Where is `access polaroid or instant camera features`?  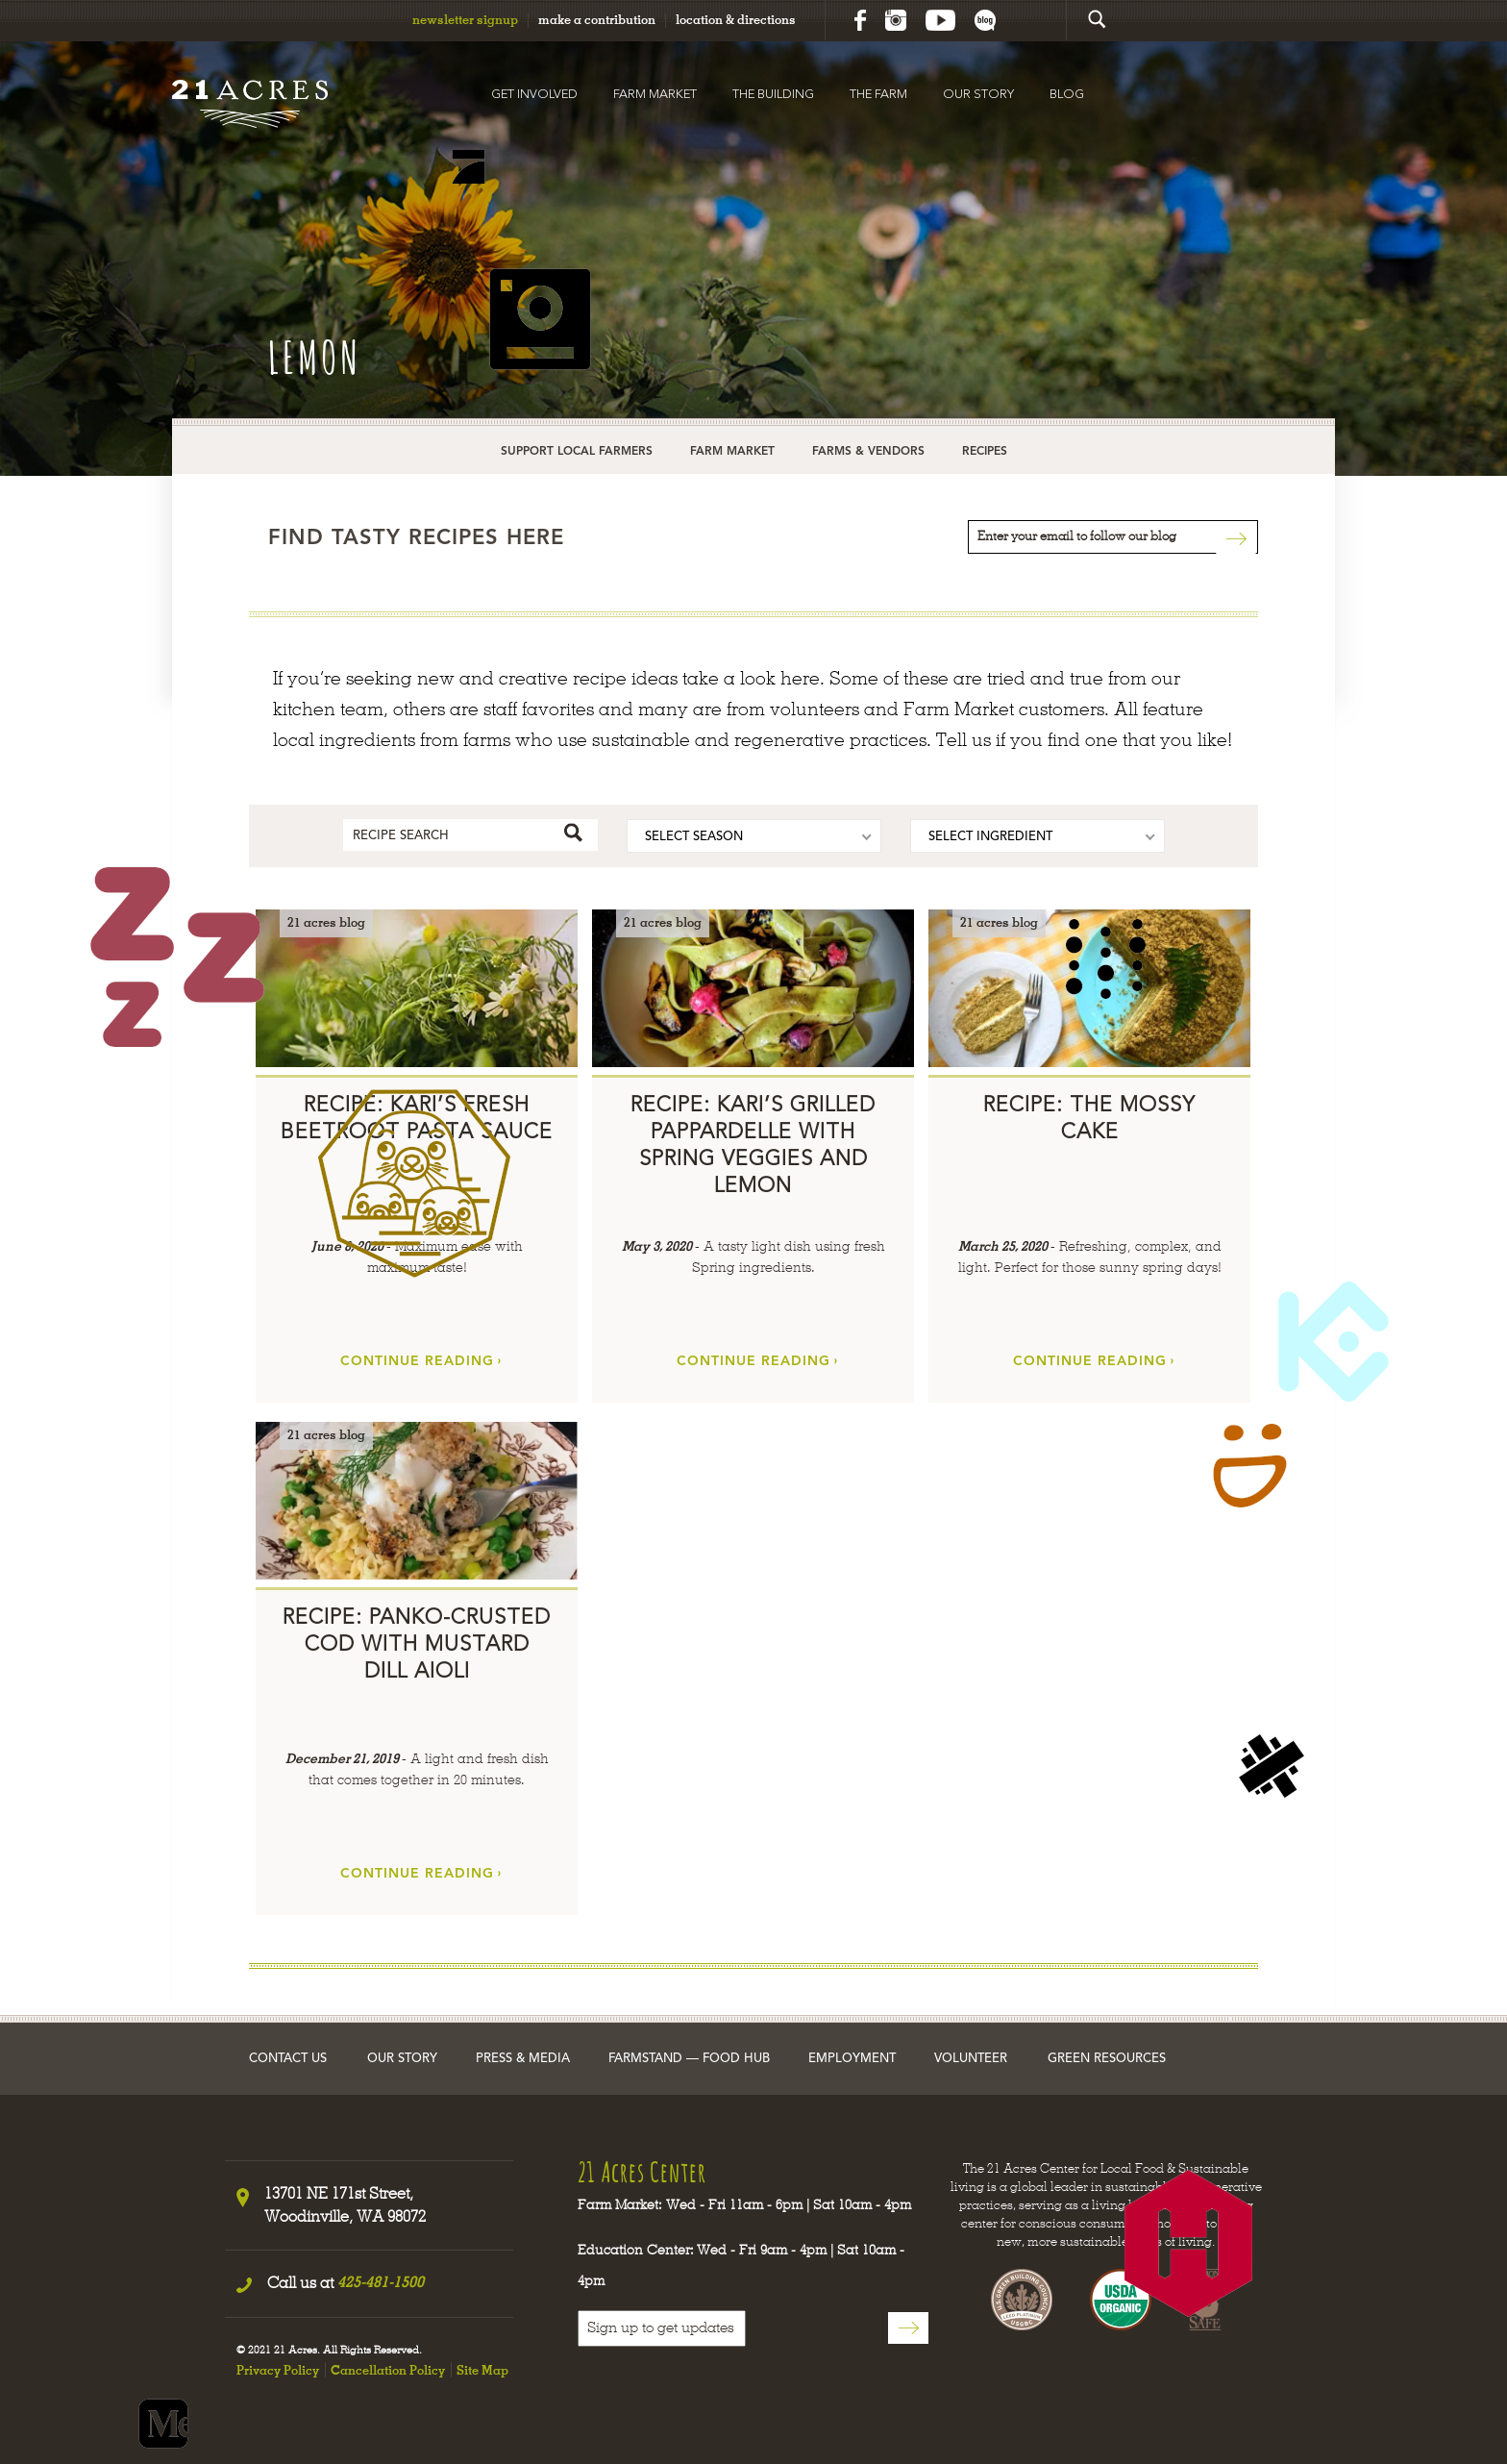
access polaroid or instant camera features is located at coordinates (540, 319).